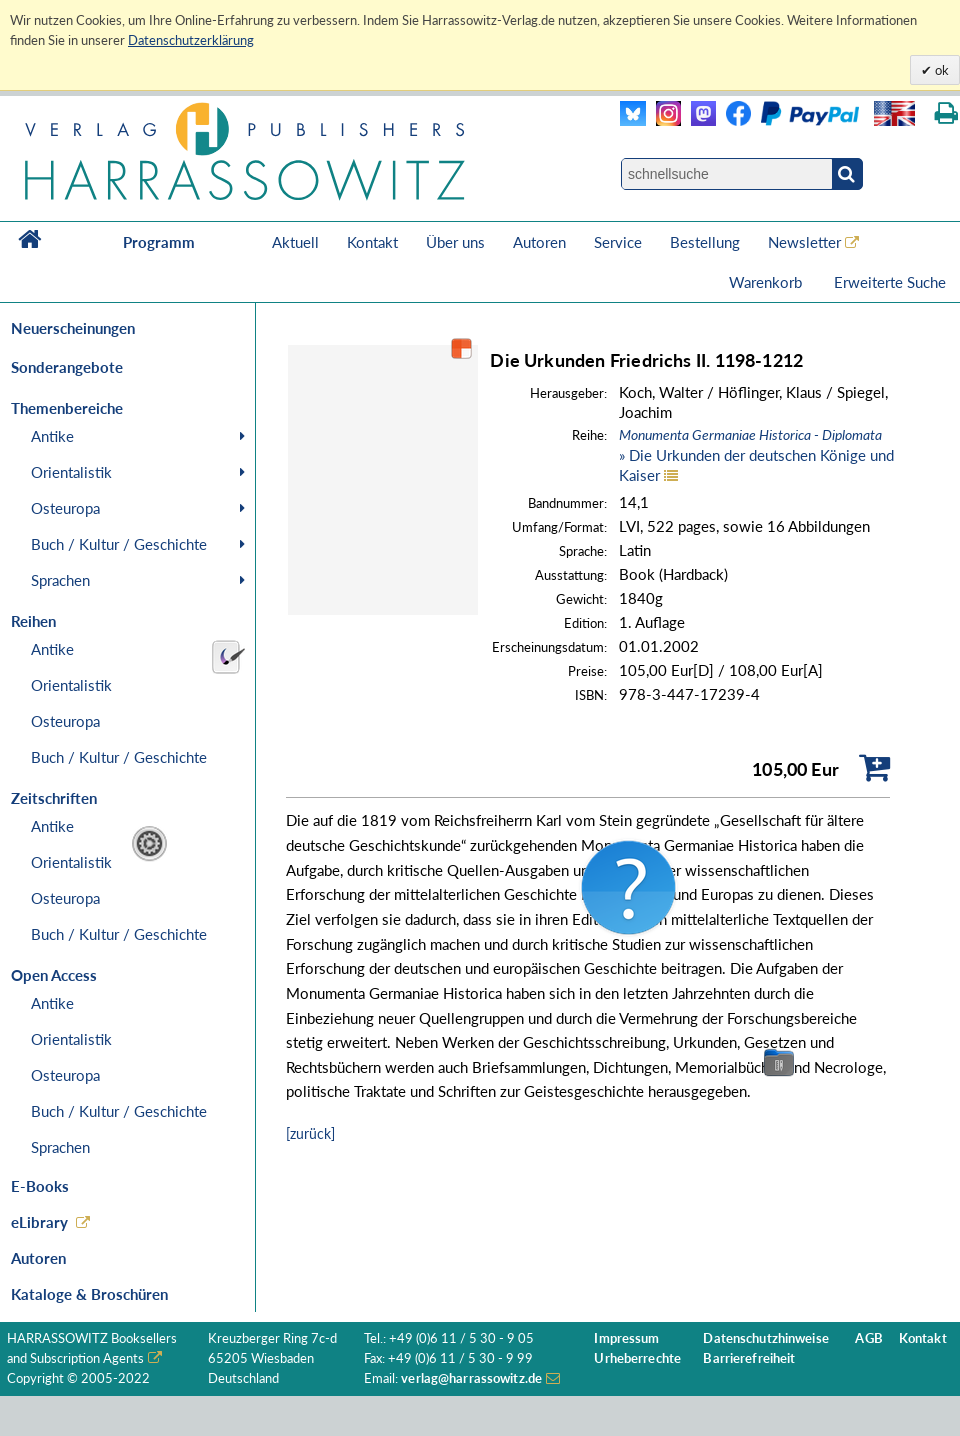 The height and width of the screenshot is (1436, 960). What do you see at coordinates (779, 1062) in the screenshot?
I see `open templates folder` at bounding box center [779, 1062].